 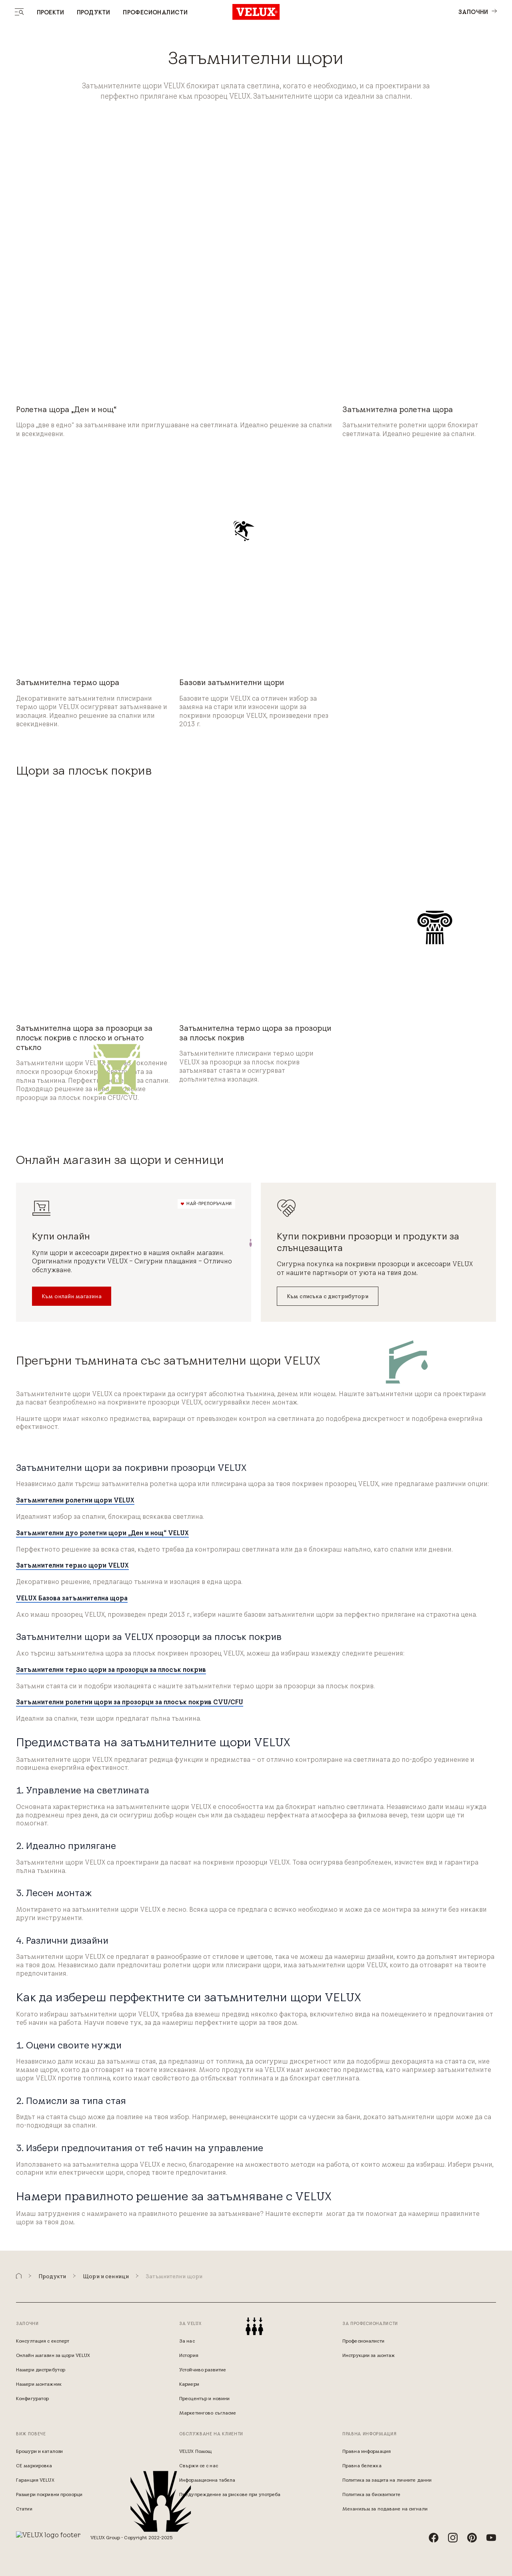 What do you see at coordinates (250, 1243) in the screenshot?
I see `access bowling game or activity` at bounding box center [250, 1243].